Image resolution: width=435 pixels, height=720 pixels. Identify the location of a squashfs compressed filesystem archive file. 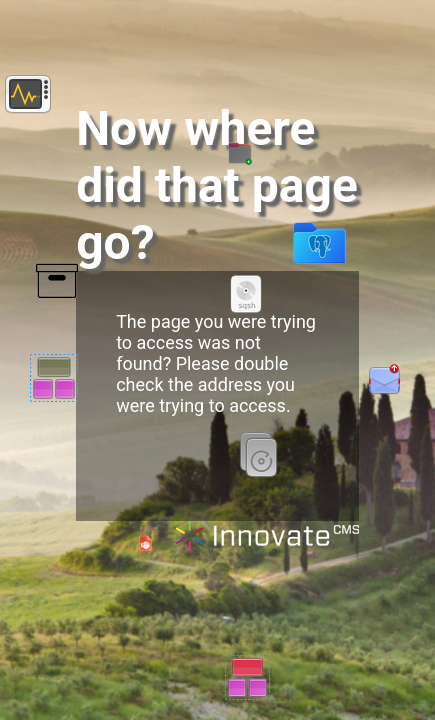
(246, 294).